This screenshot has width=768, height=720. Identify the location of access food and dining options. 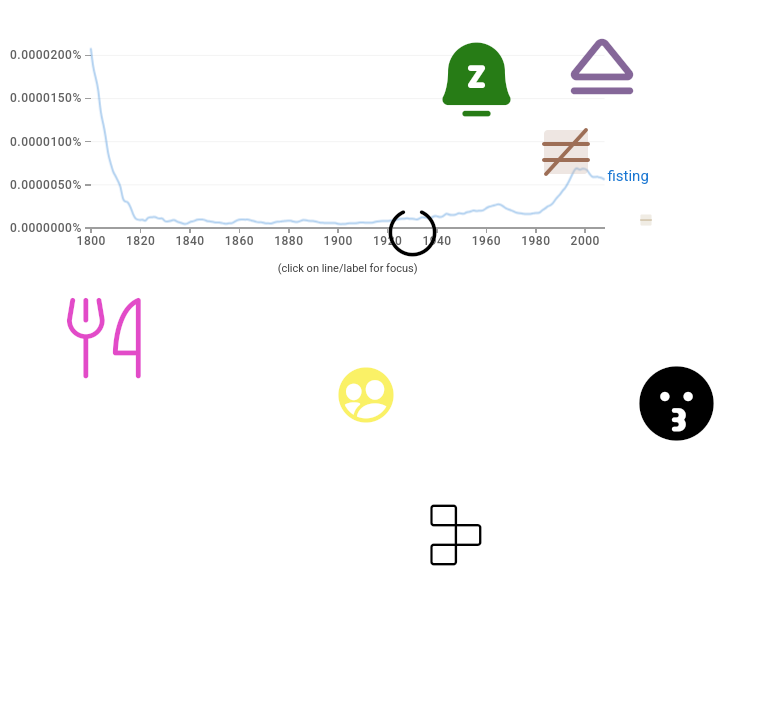
(105, 336).